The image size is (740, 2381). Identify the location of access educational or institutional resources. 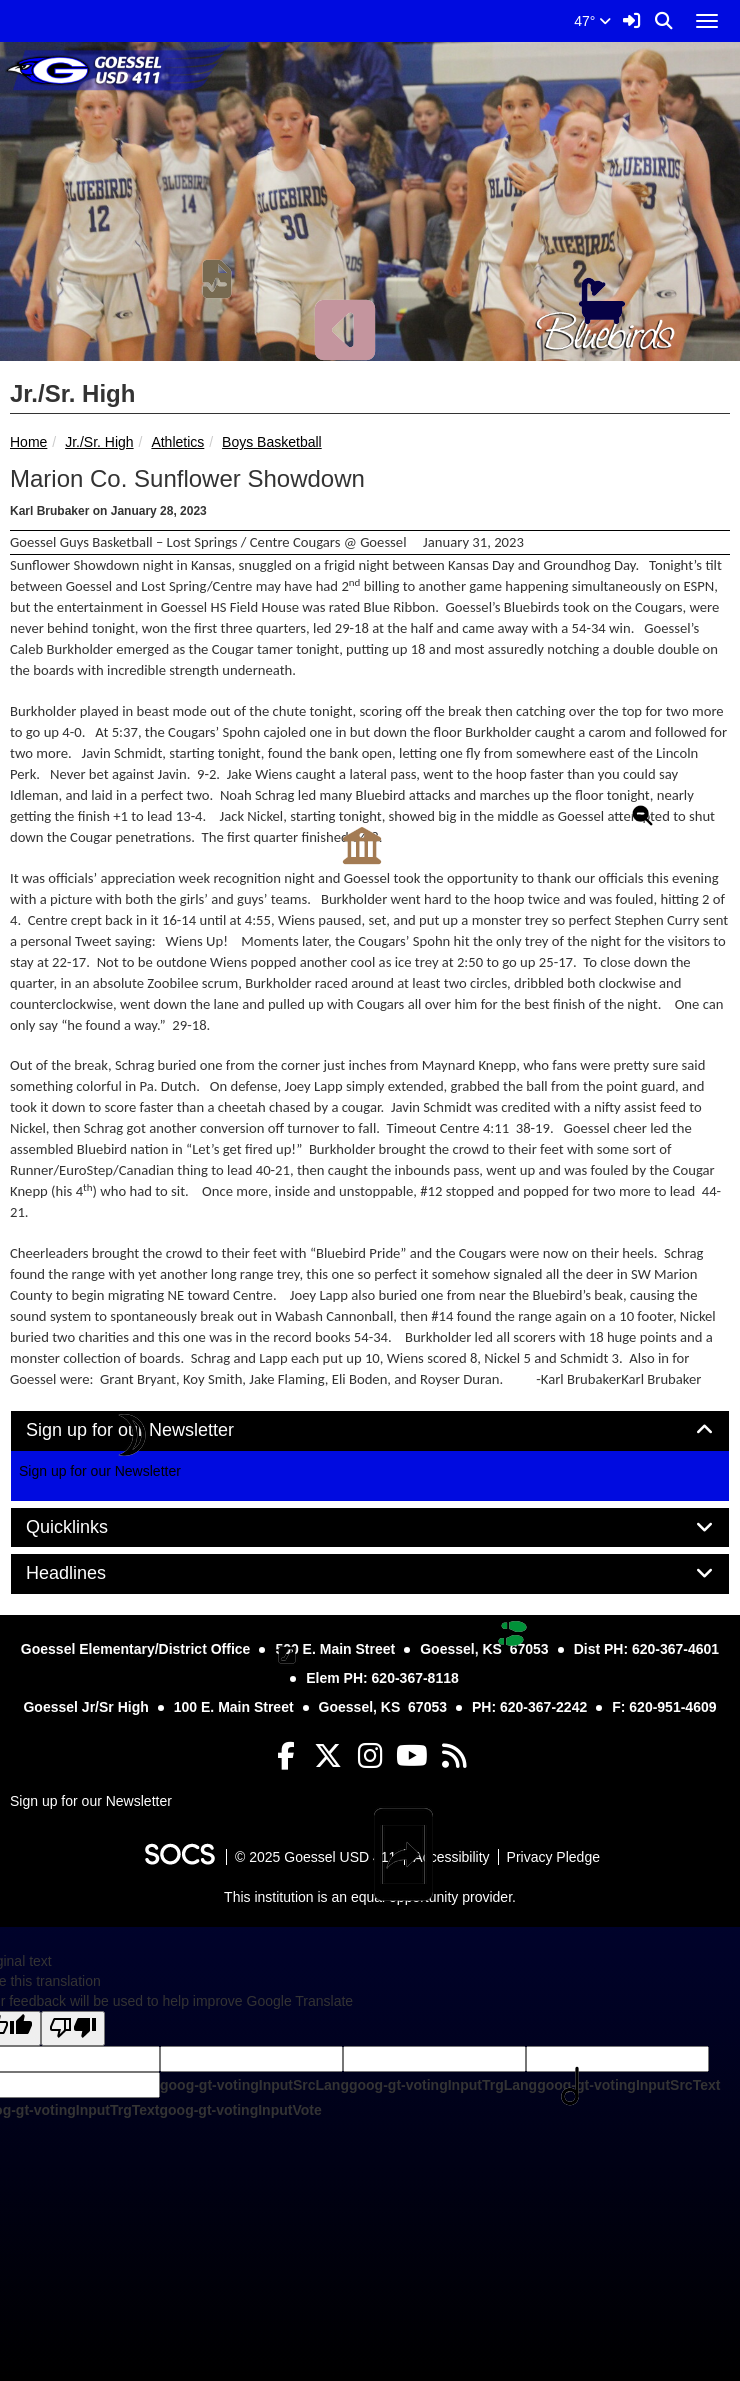
(362, 845).